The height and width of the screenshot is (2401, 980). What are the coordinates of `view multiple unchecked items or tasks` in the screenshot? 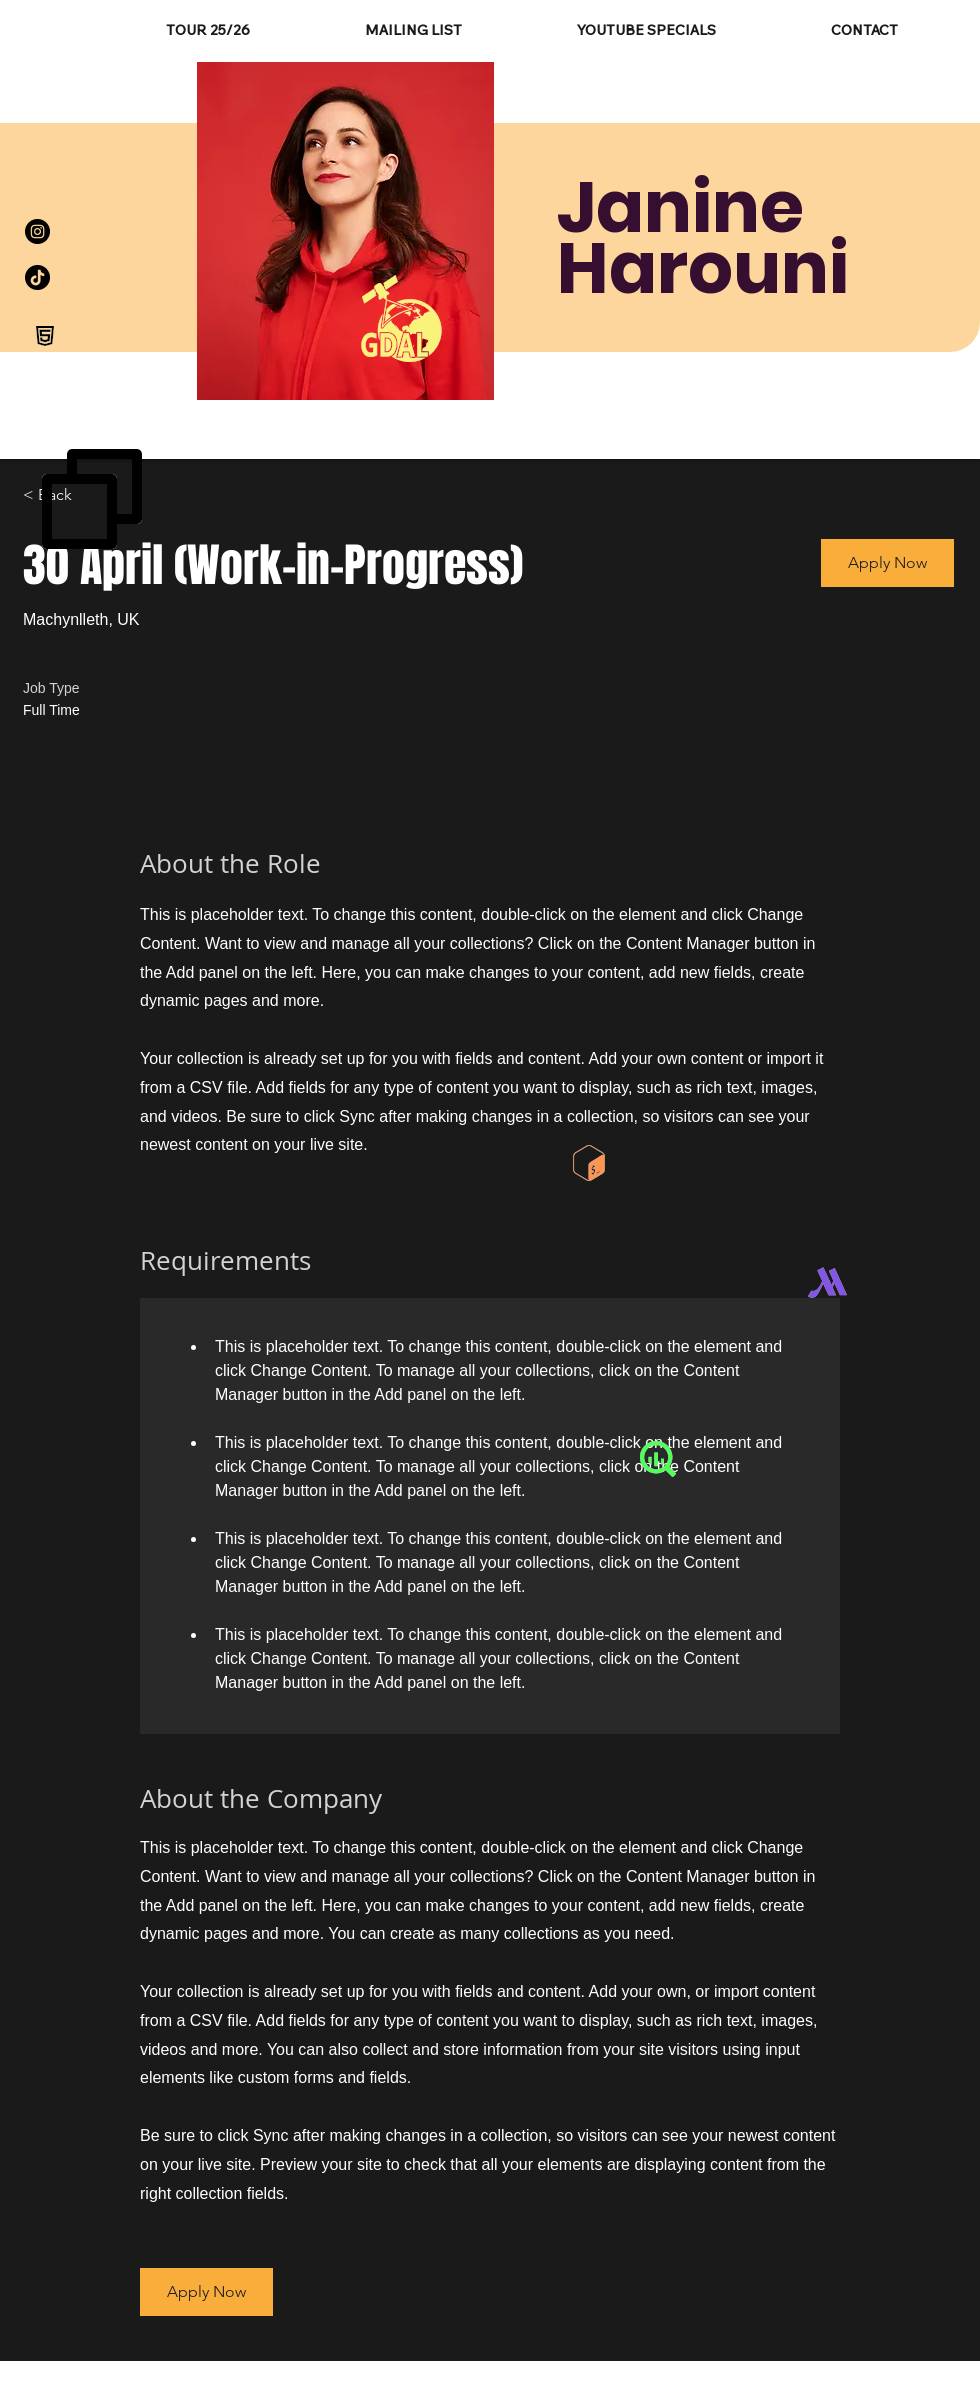 It's located at (92, 499).